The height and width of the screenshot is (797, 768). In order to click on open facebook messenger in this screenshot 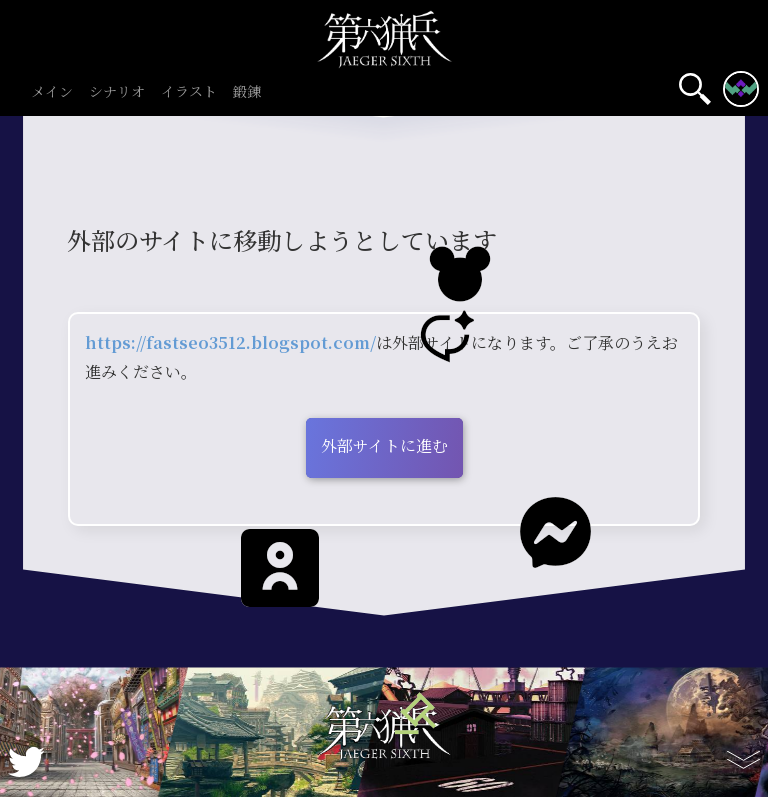, I will do `click(555, 532)`.